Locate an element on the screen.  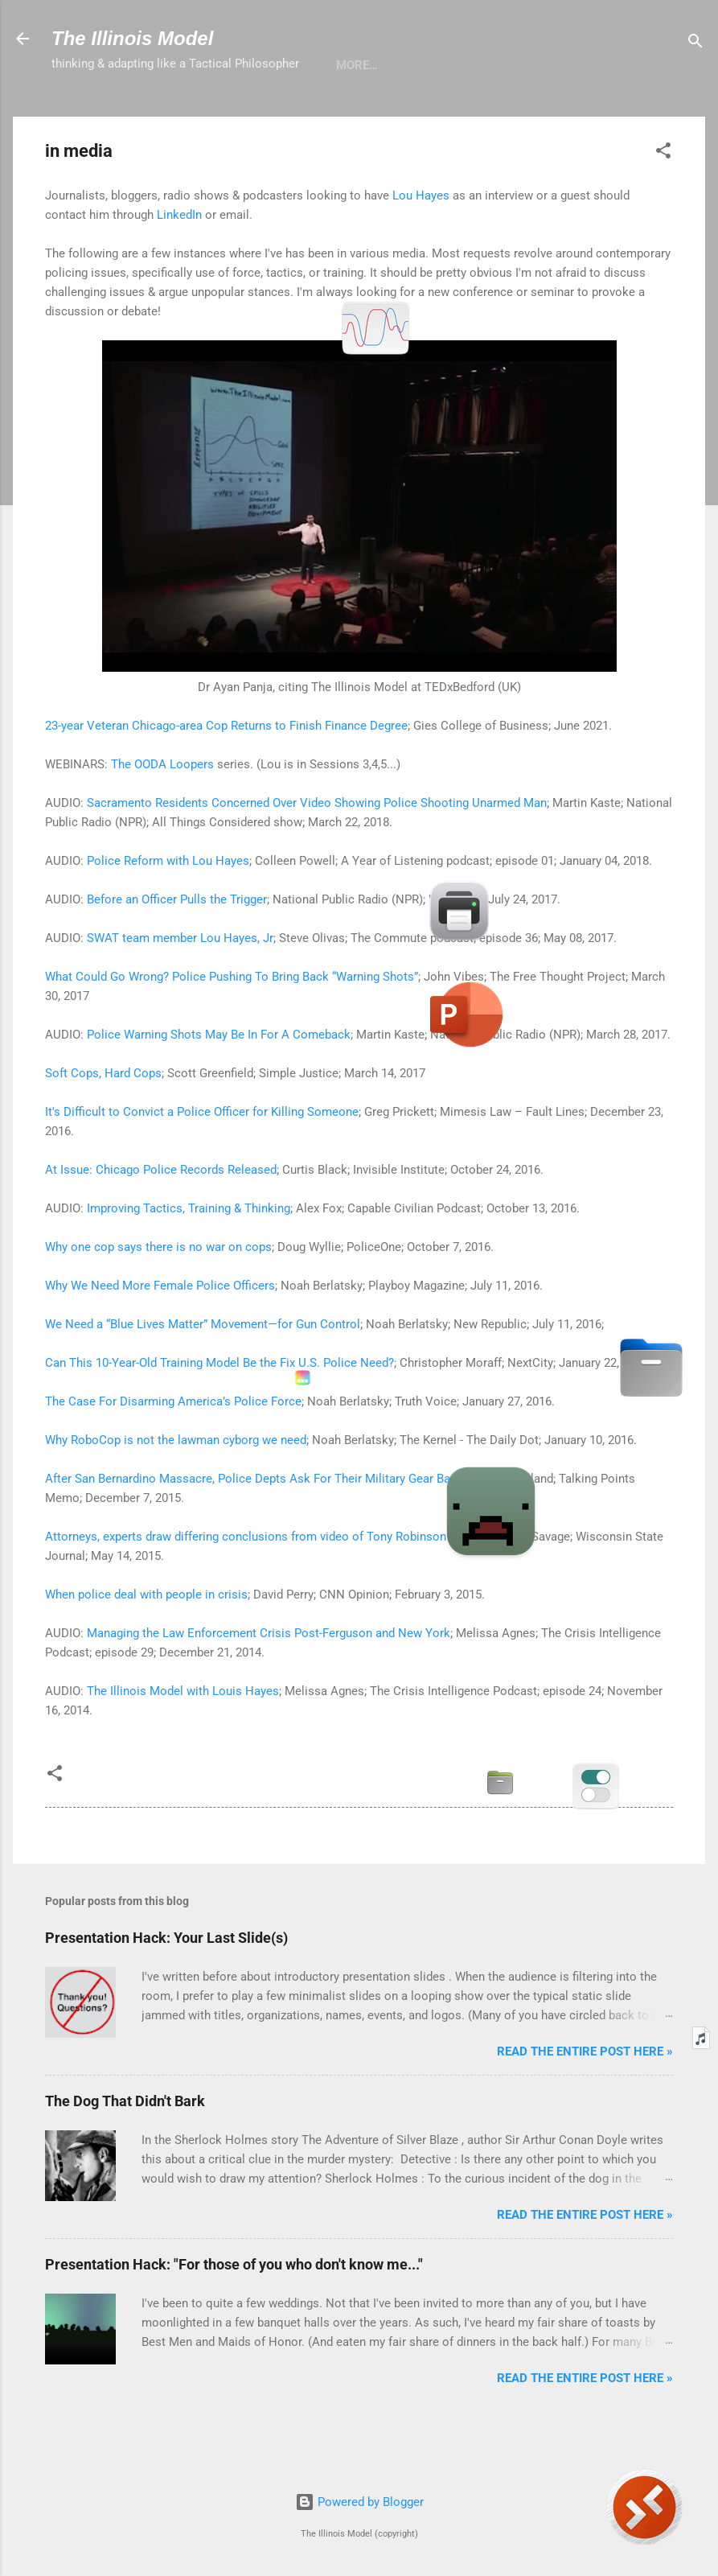
open system tweaks or settings customization is located at coordinates (596, 1786).